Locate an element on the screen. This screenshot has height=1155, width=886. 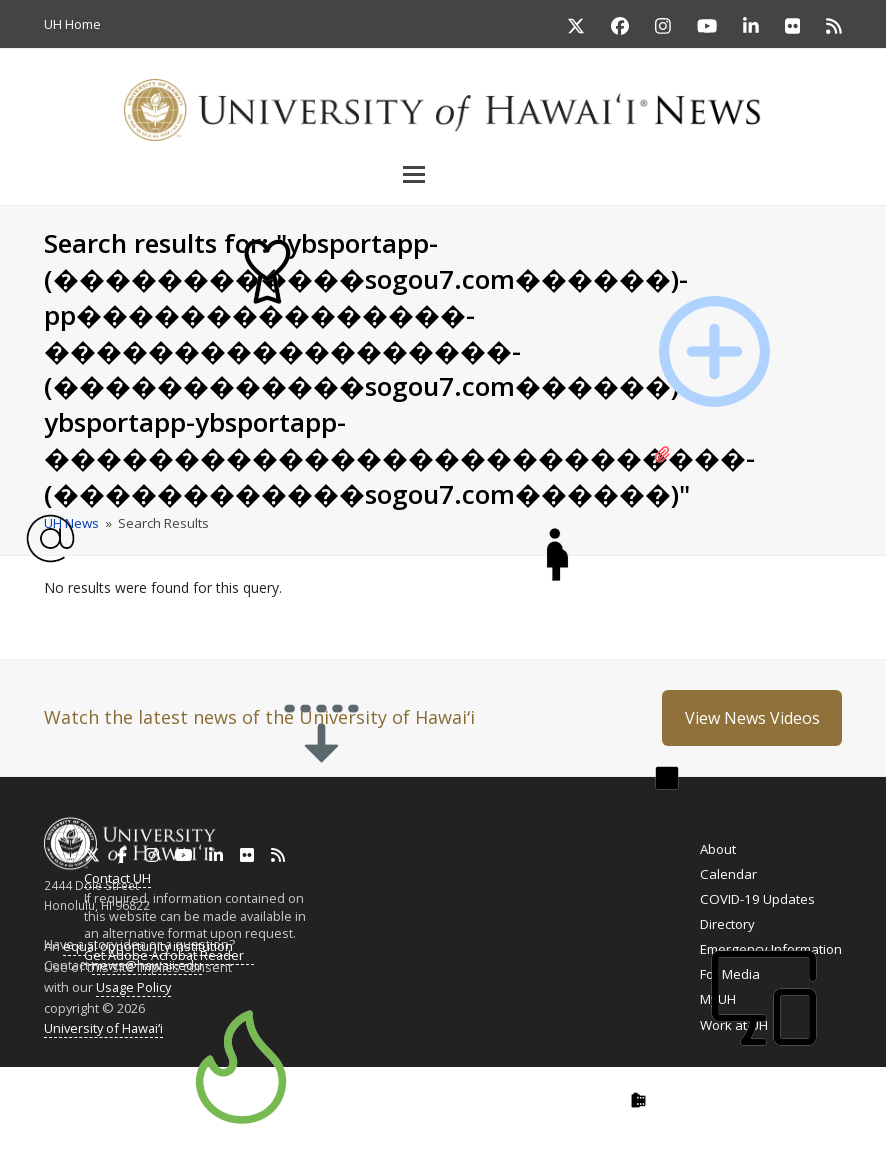
view hot or trending content is located at coordinates (241, 1067).